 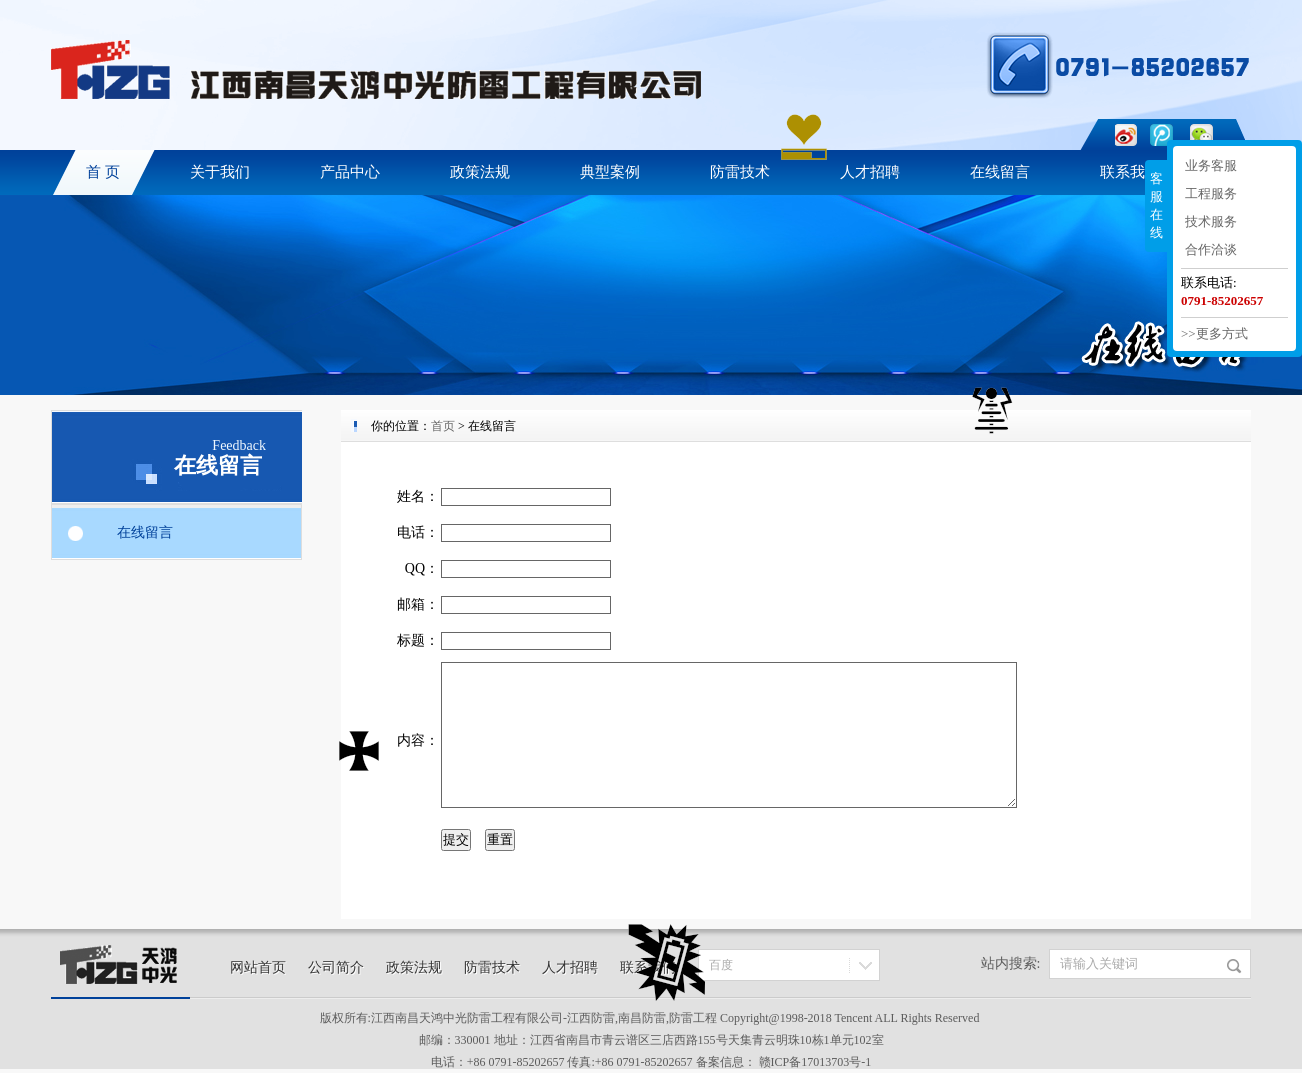 I want to click on player health or life remaining, so click(x=804, y=137).